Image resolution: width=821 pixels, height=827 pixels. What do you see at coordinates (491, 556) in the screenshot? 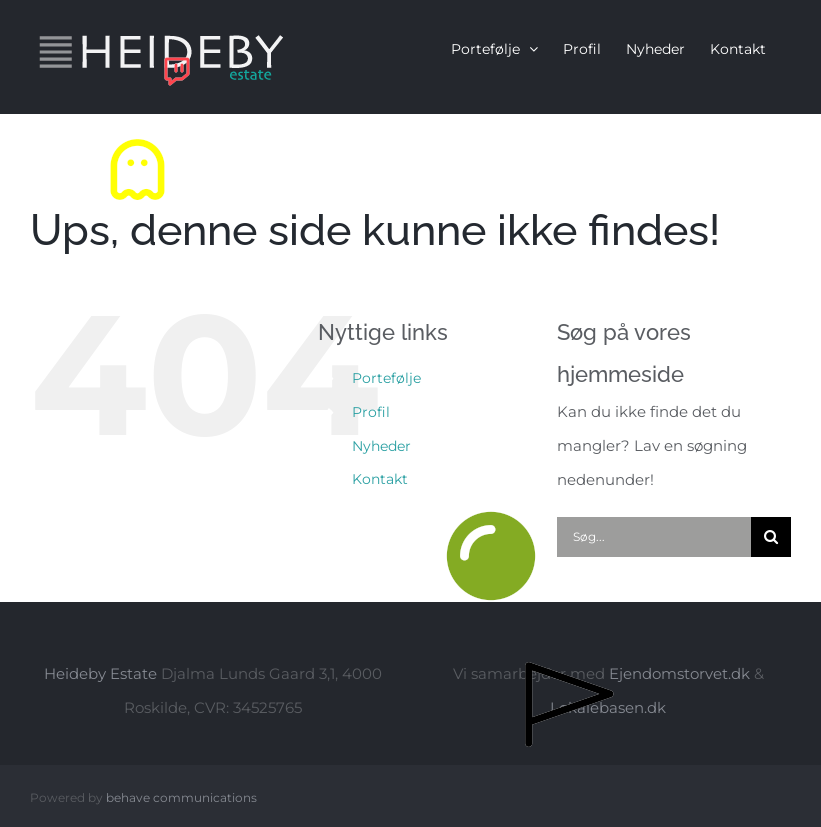
I see `apply inner shadow effect to top-left corner` at bounding box center [491, 556].